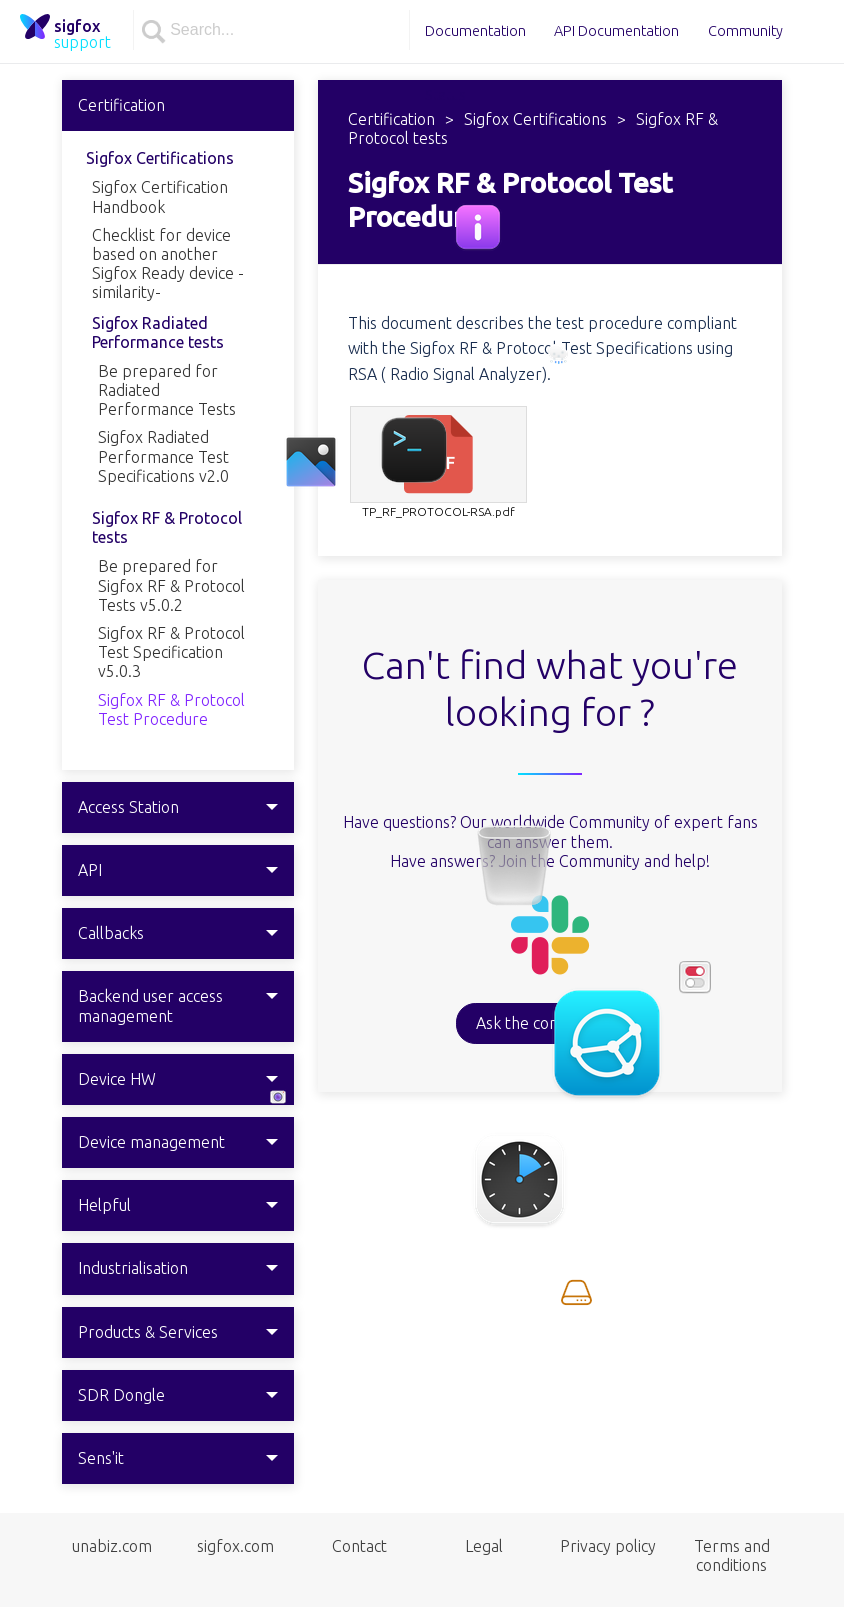 This screenshot has width=844, height=1607. Describe the element at coordinates (519, 1179) in the screenshot. I see `open safe eyes app for screen break reminders` at that location.